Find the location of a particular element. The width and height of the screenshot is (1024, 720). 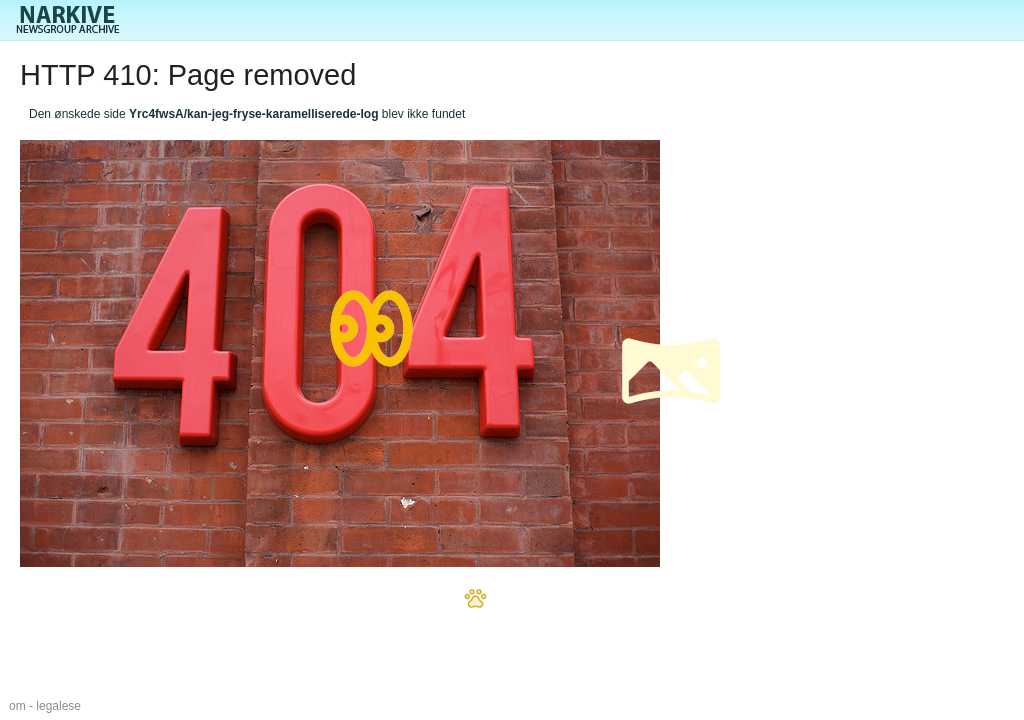

access pet-related features or settings is located at coordinates (475, 598).